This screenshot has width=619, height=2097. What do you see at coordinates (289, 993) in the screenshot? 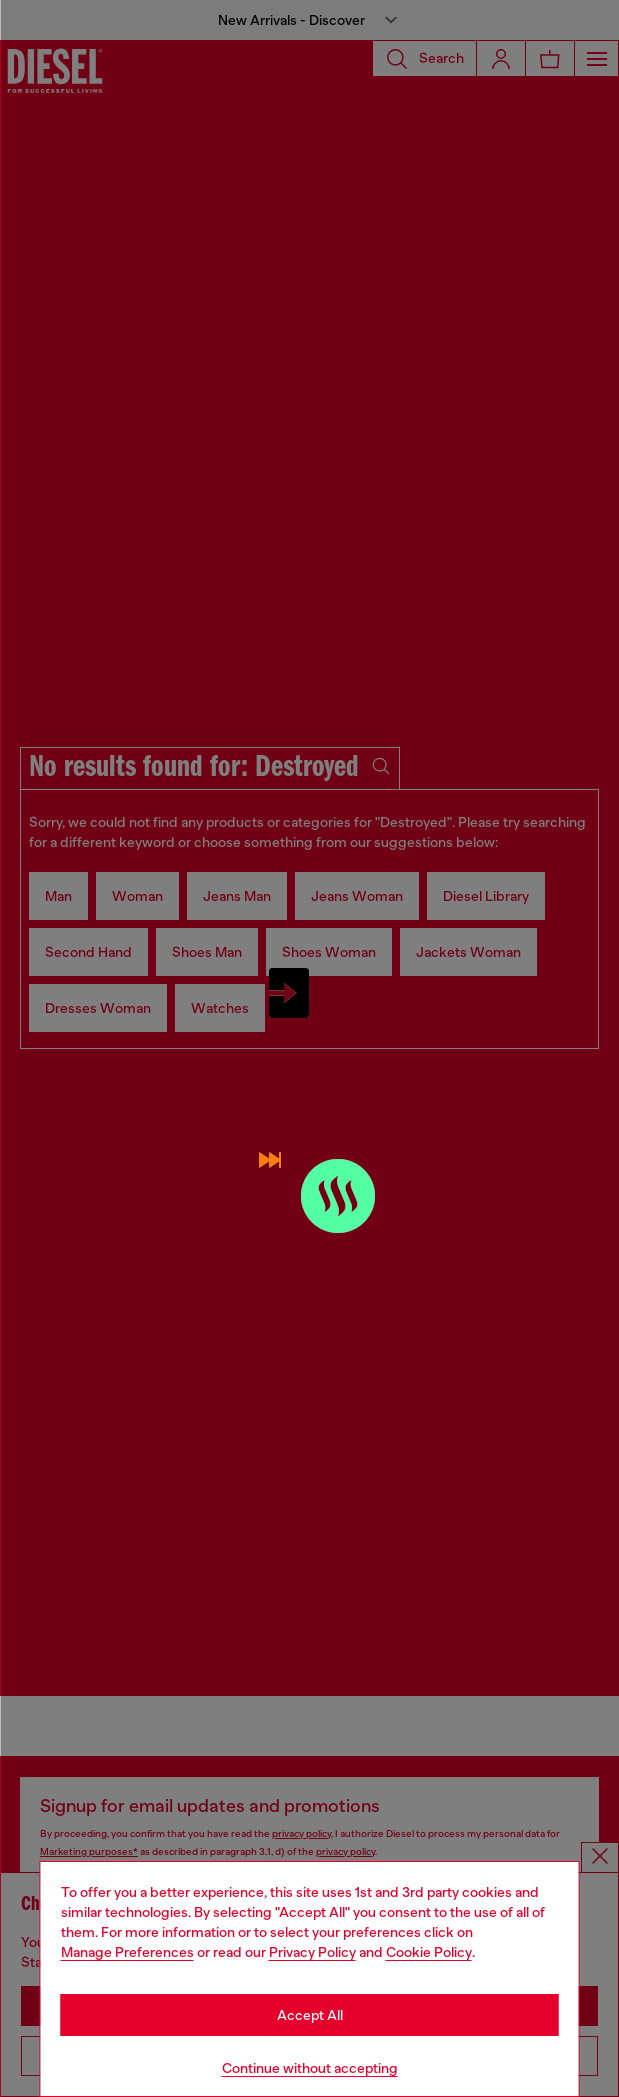
I see `log in to your account` at bounding box center [289, 993].